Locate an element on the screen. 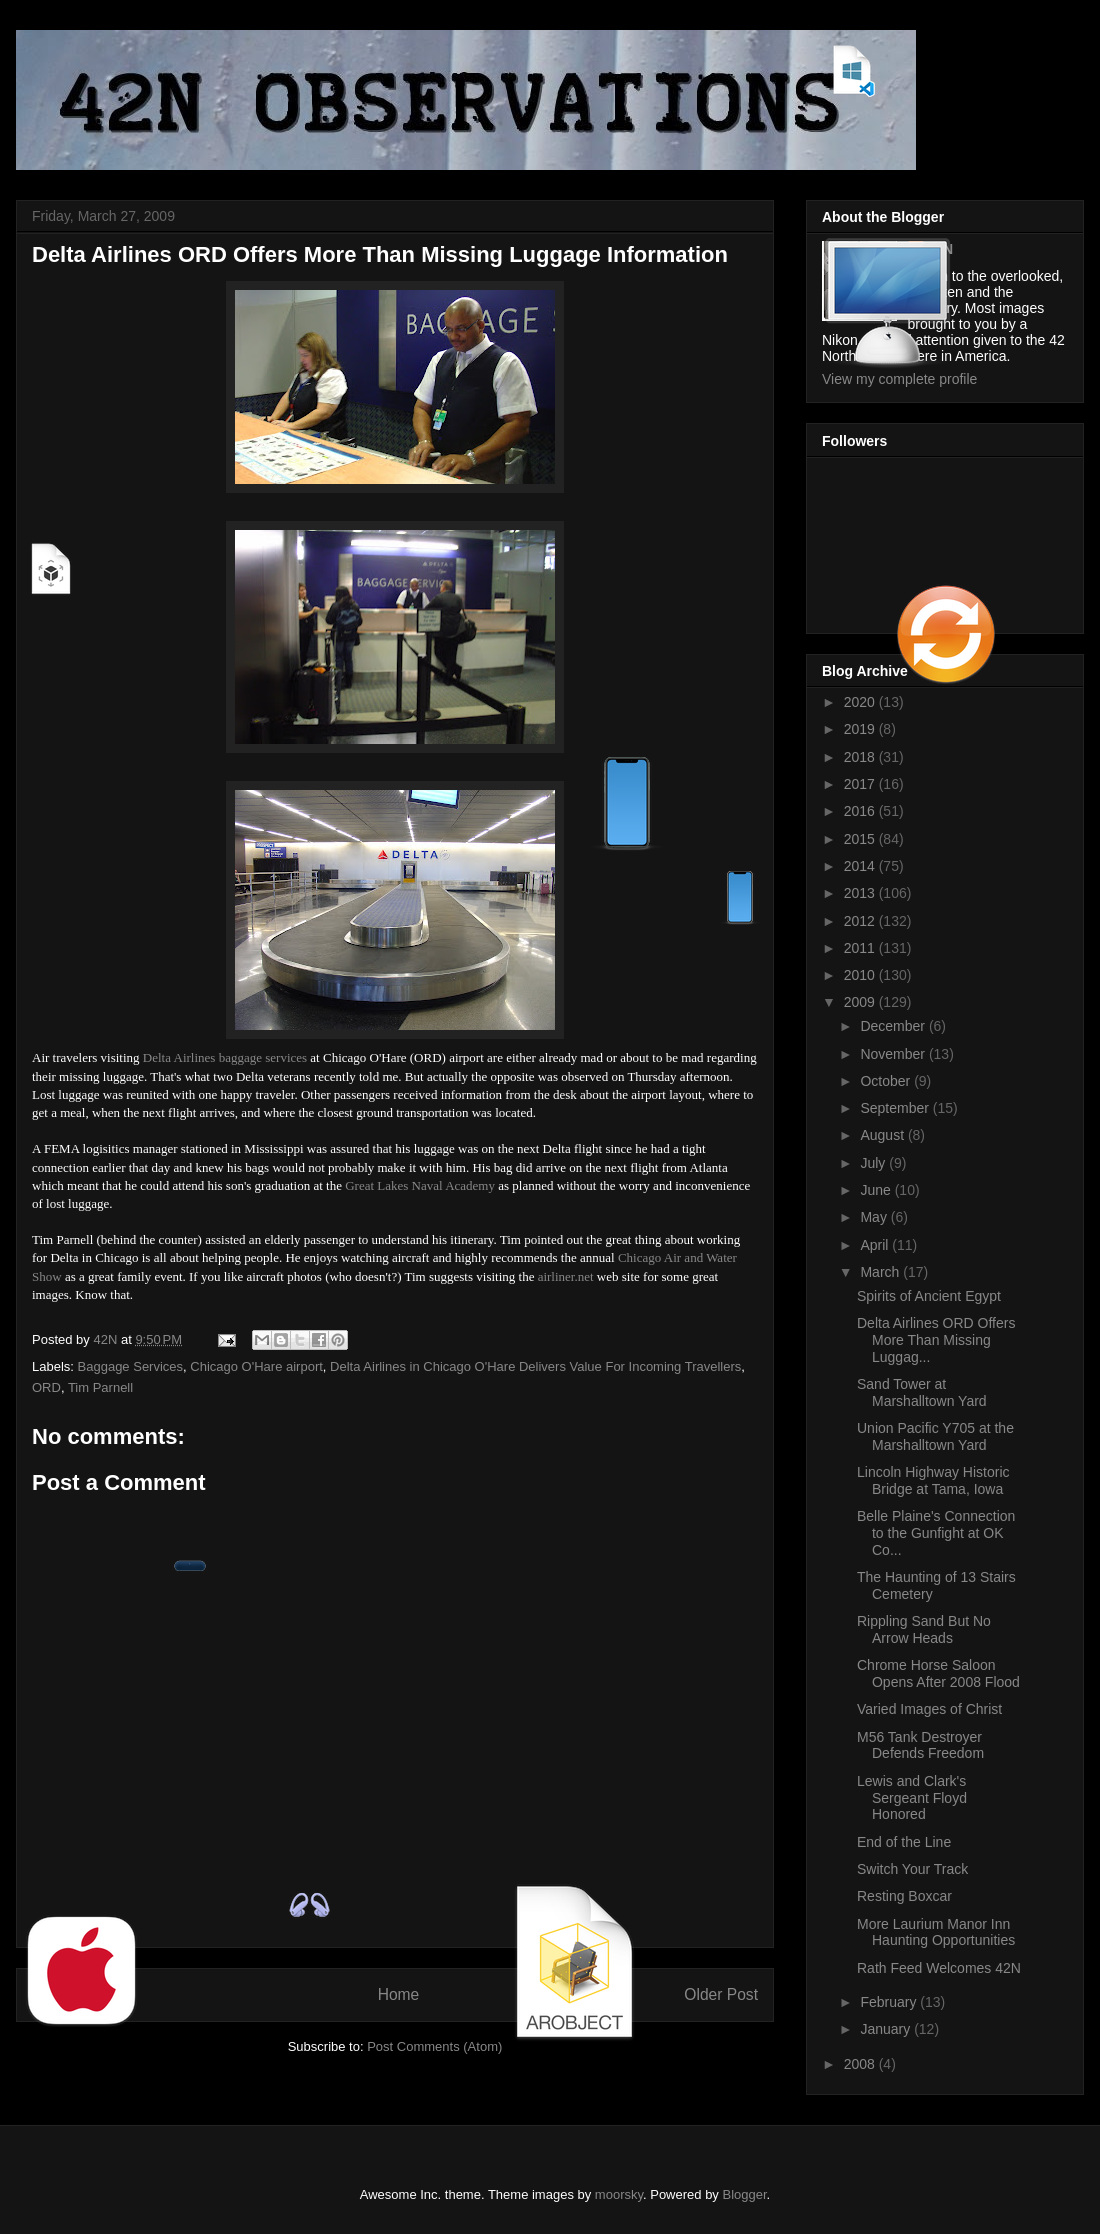 This screenshot has width=1100, height=2234. represents an imac g4 device in system settings is located at coordinates (887, 298).